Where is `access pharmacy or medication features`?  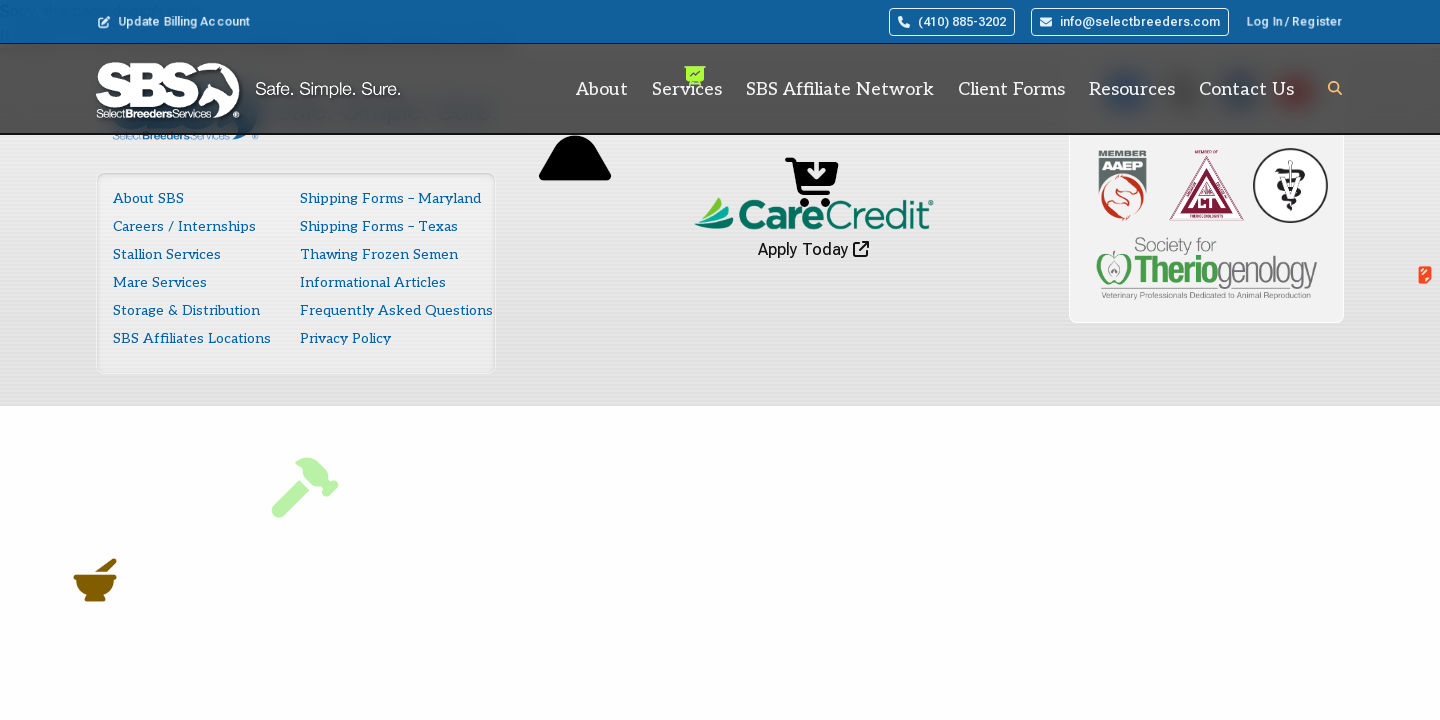 access pharmacy or medication features is located at coordinates (95, 580).